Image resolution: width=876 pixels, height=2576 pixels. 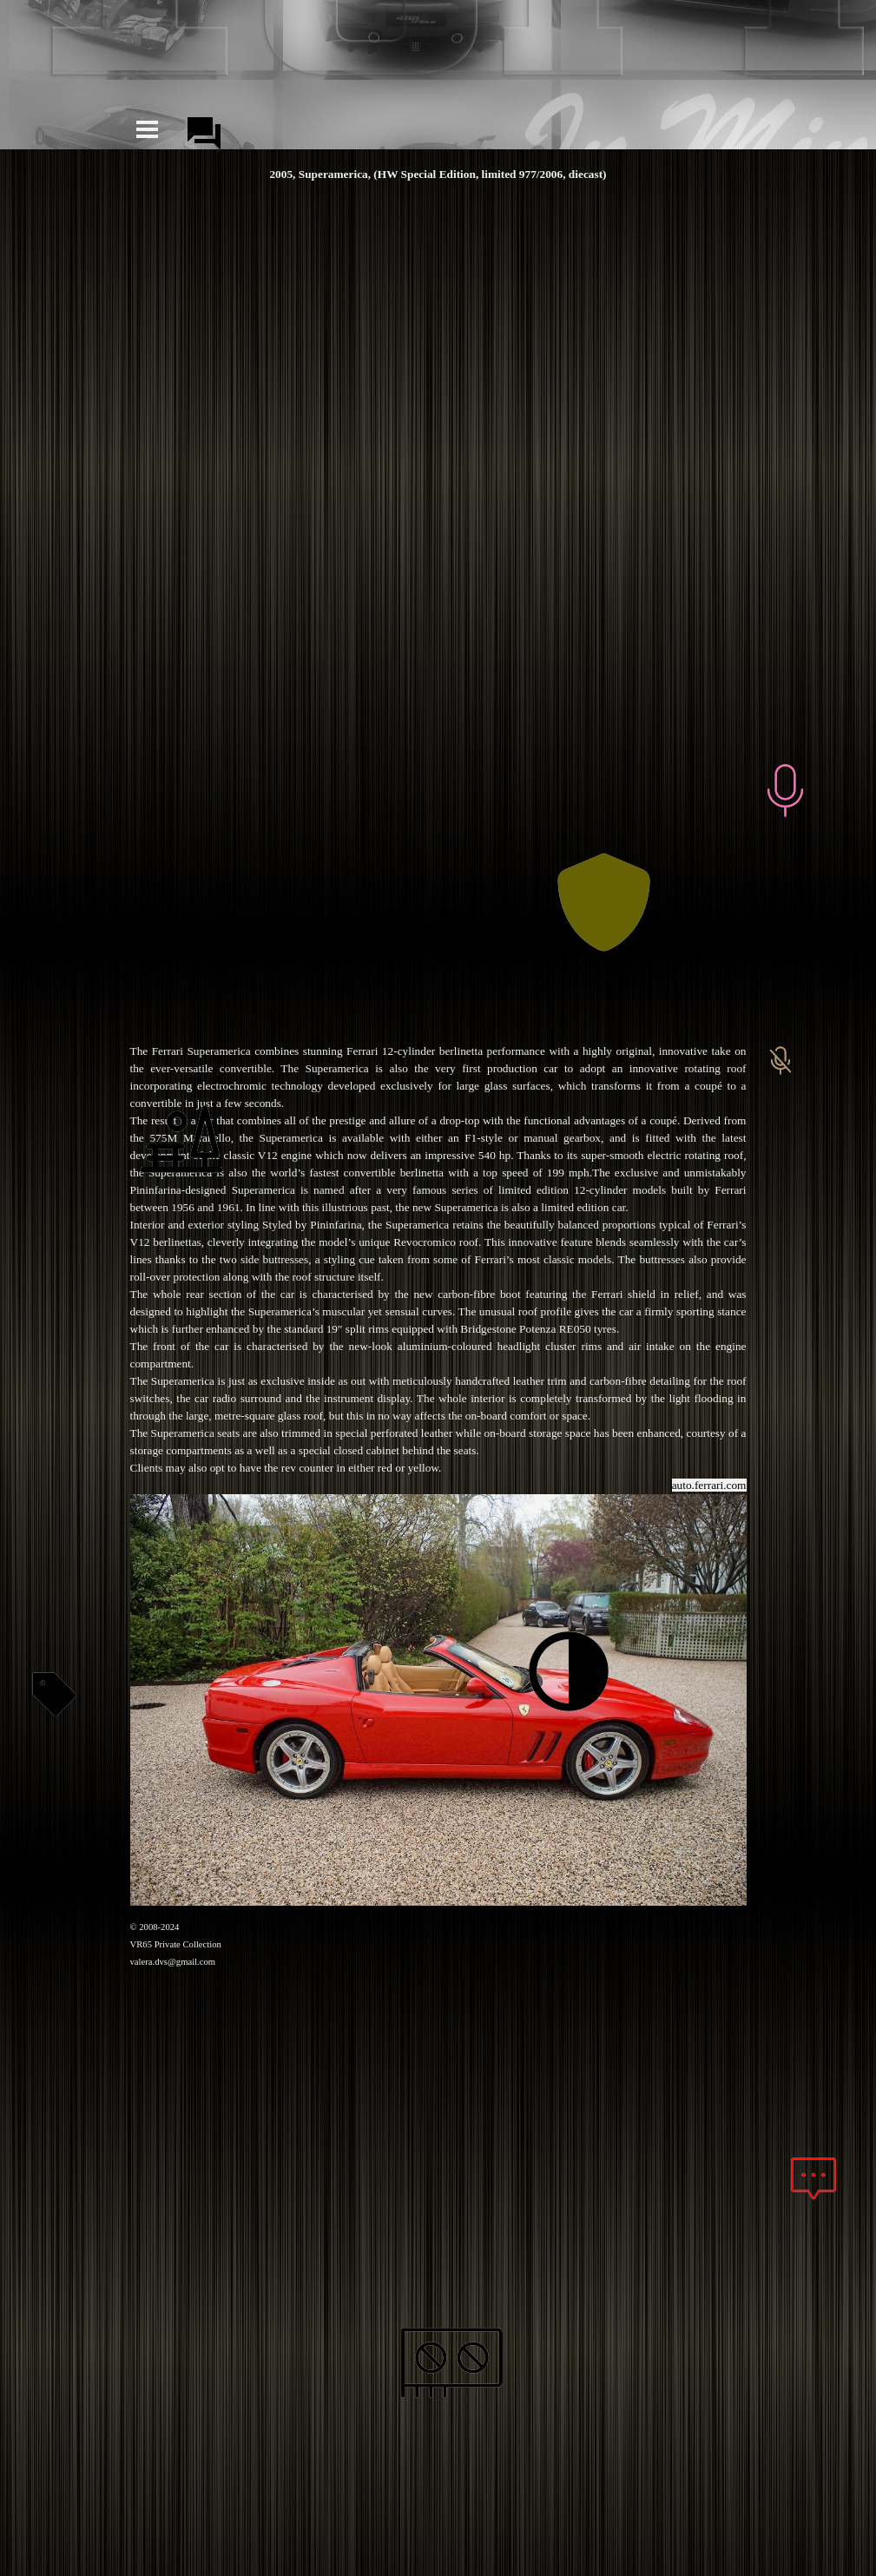 I want to click on add a tag or label to an item, so click(x=51, y=1691).